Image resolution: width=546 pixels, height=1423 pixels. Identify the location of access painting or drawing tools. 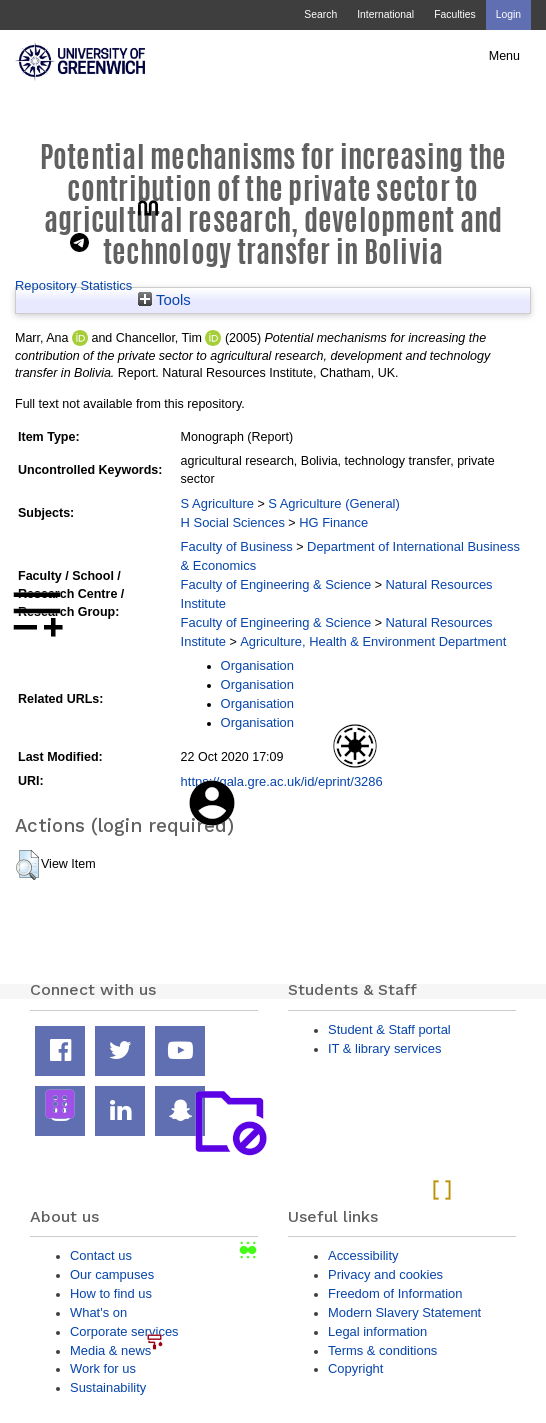
(154, 1341).